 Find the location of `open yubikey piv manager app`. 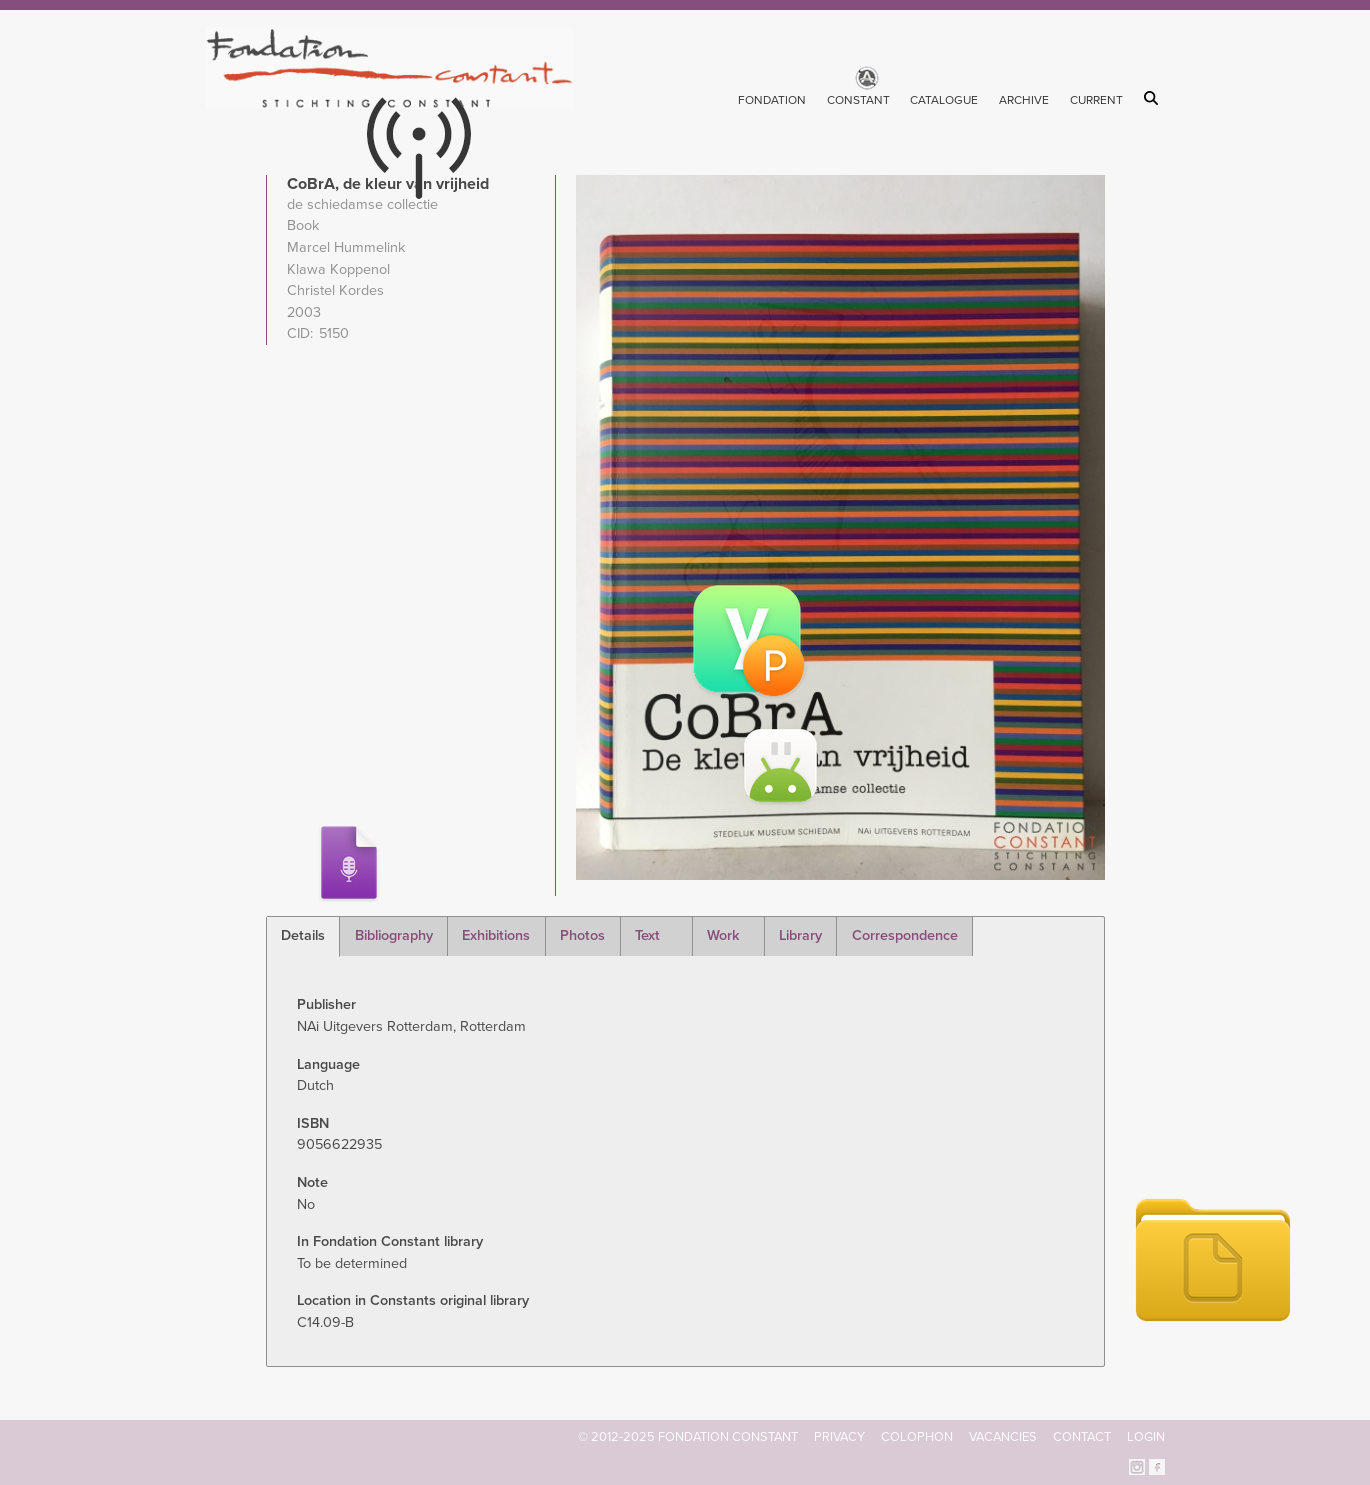

open yubikey piv manager app is located at coordinates (747, 639).